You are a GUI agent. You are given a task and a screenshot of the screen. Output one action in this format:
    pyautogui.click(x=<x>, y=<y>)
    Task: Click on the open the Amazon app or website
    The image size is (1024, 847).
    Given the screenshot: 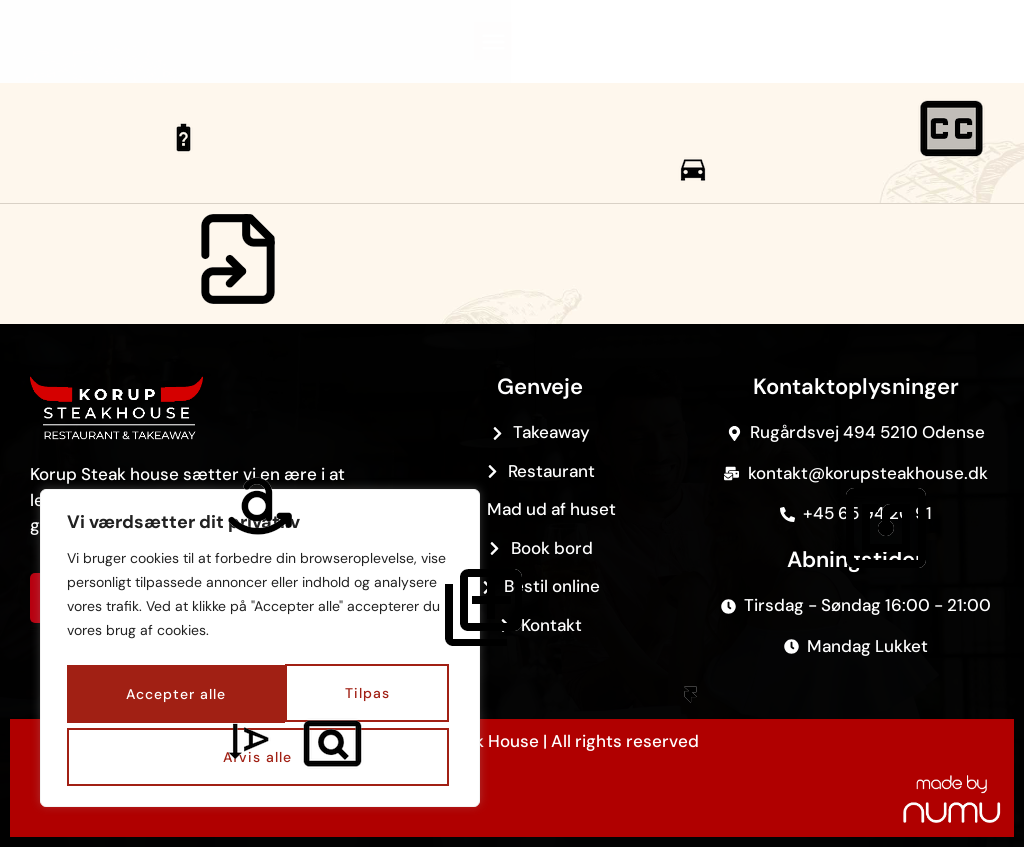 What is the action you would take?
    pyautogui.click(x=258, y=505)
    